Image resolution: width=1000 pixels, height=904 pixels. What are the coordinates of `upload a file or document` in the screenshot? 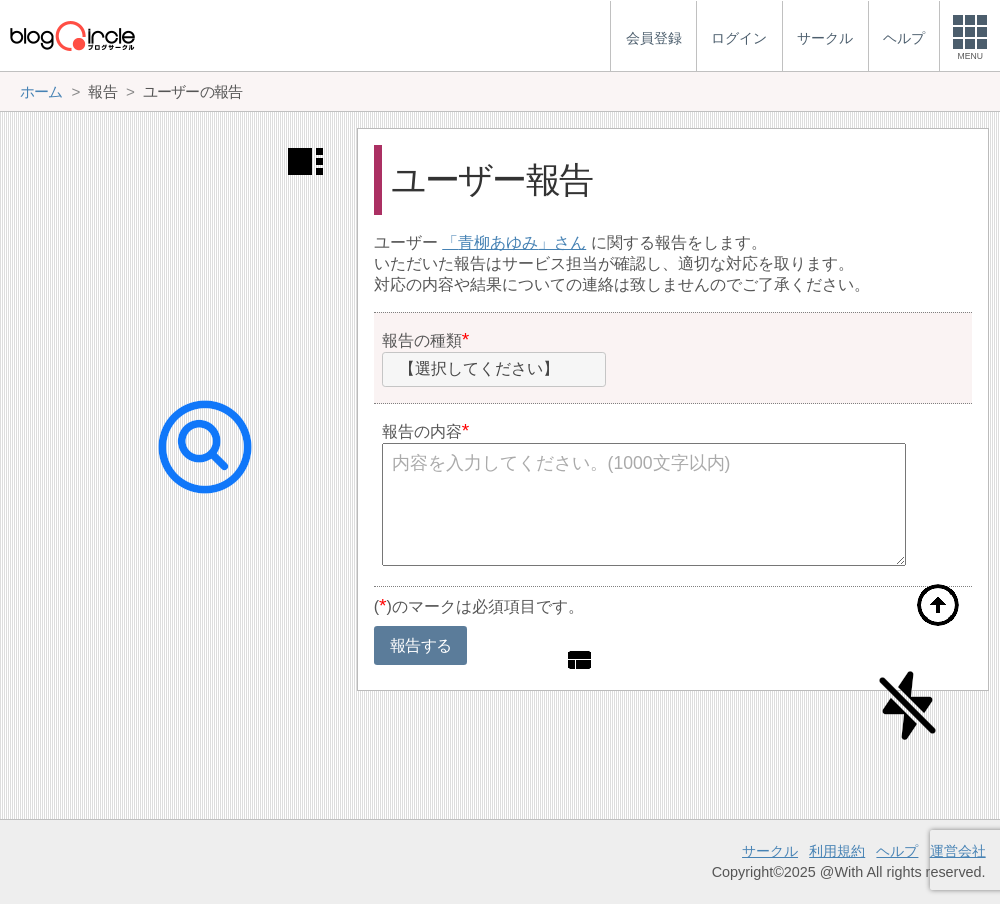 It's located at (938, 605).